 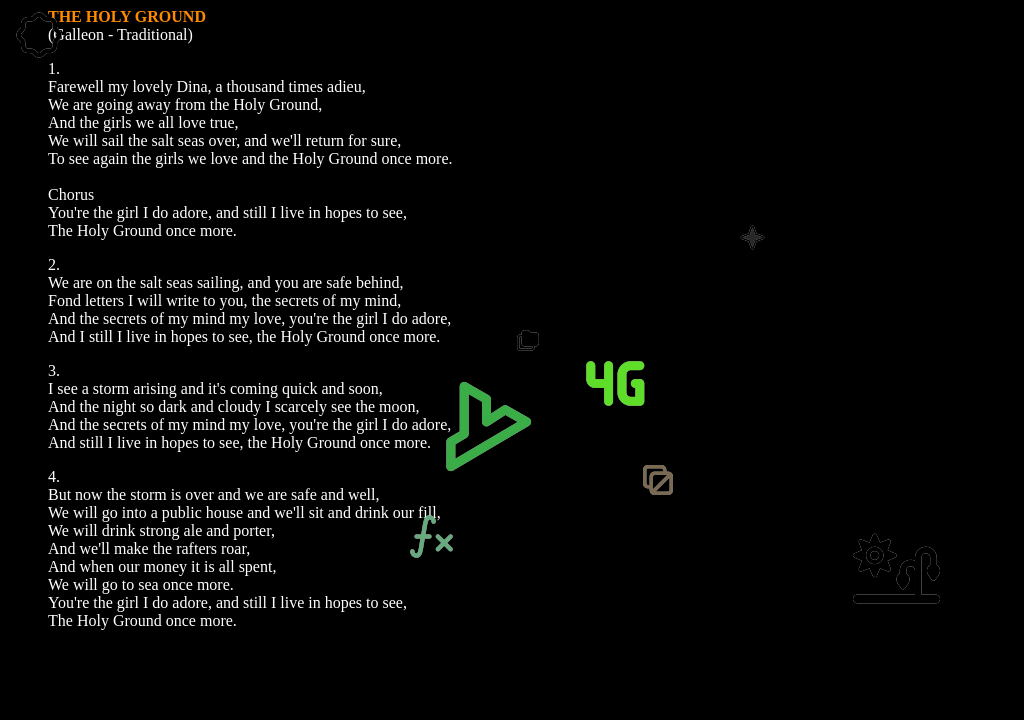 I want to click on open yatse remote control app, so click(x=486, y=426).